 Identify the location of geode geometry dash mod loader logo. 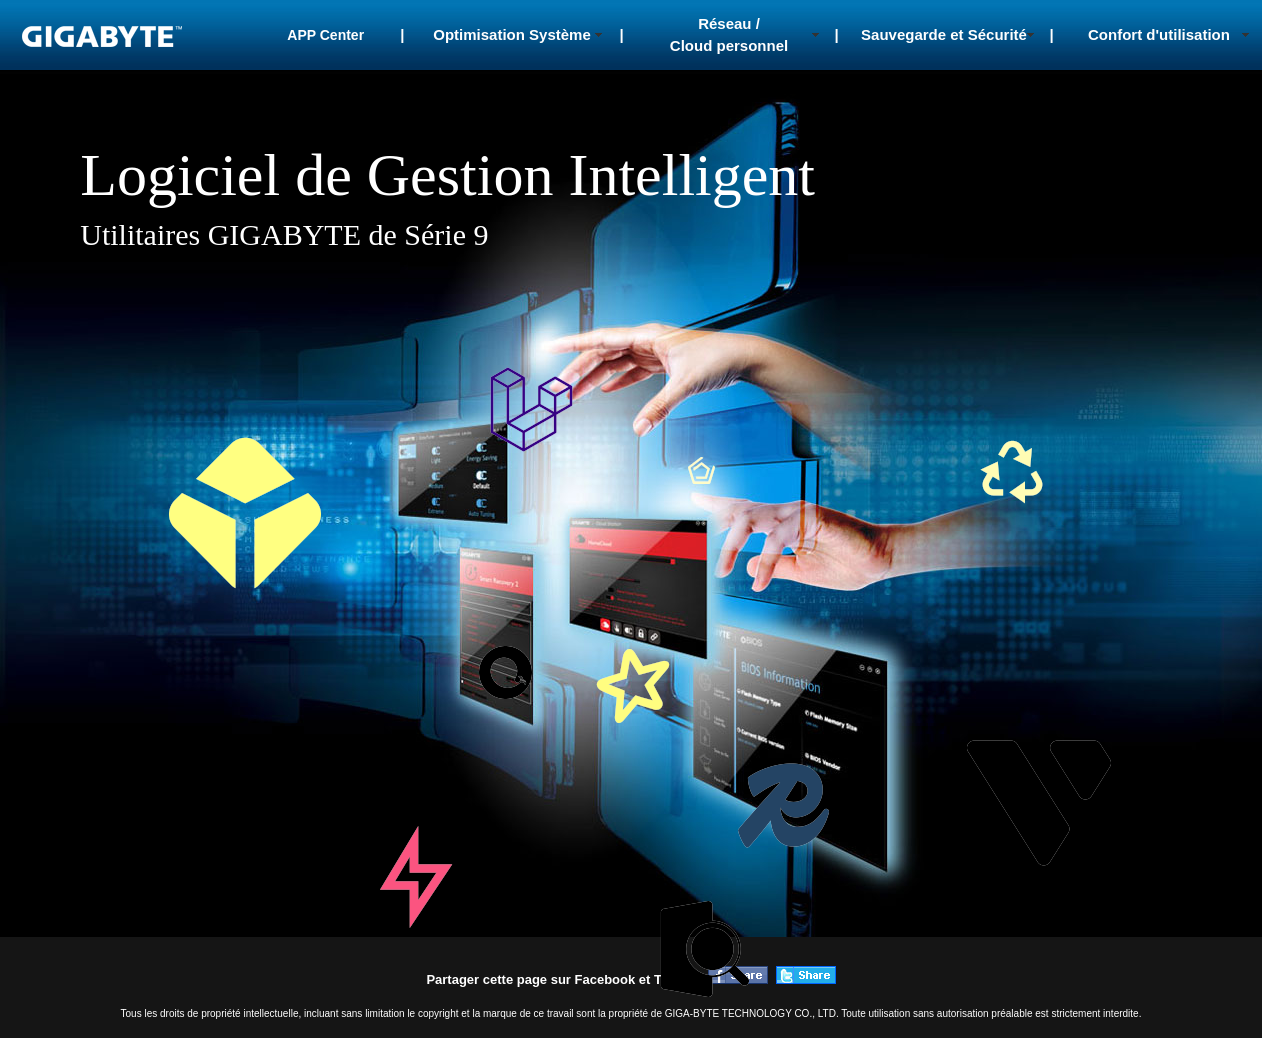
(701, 470).